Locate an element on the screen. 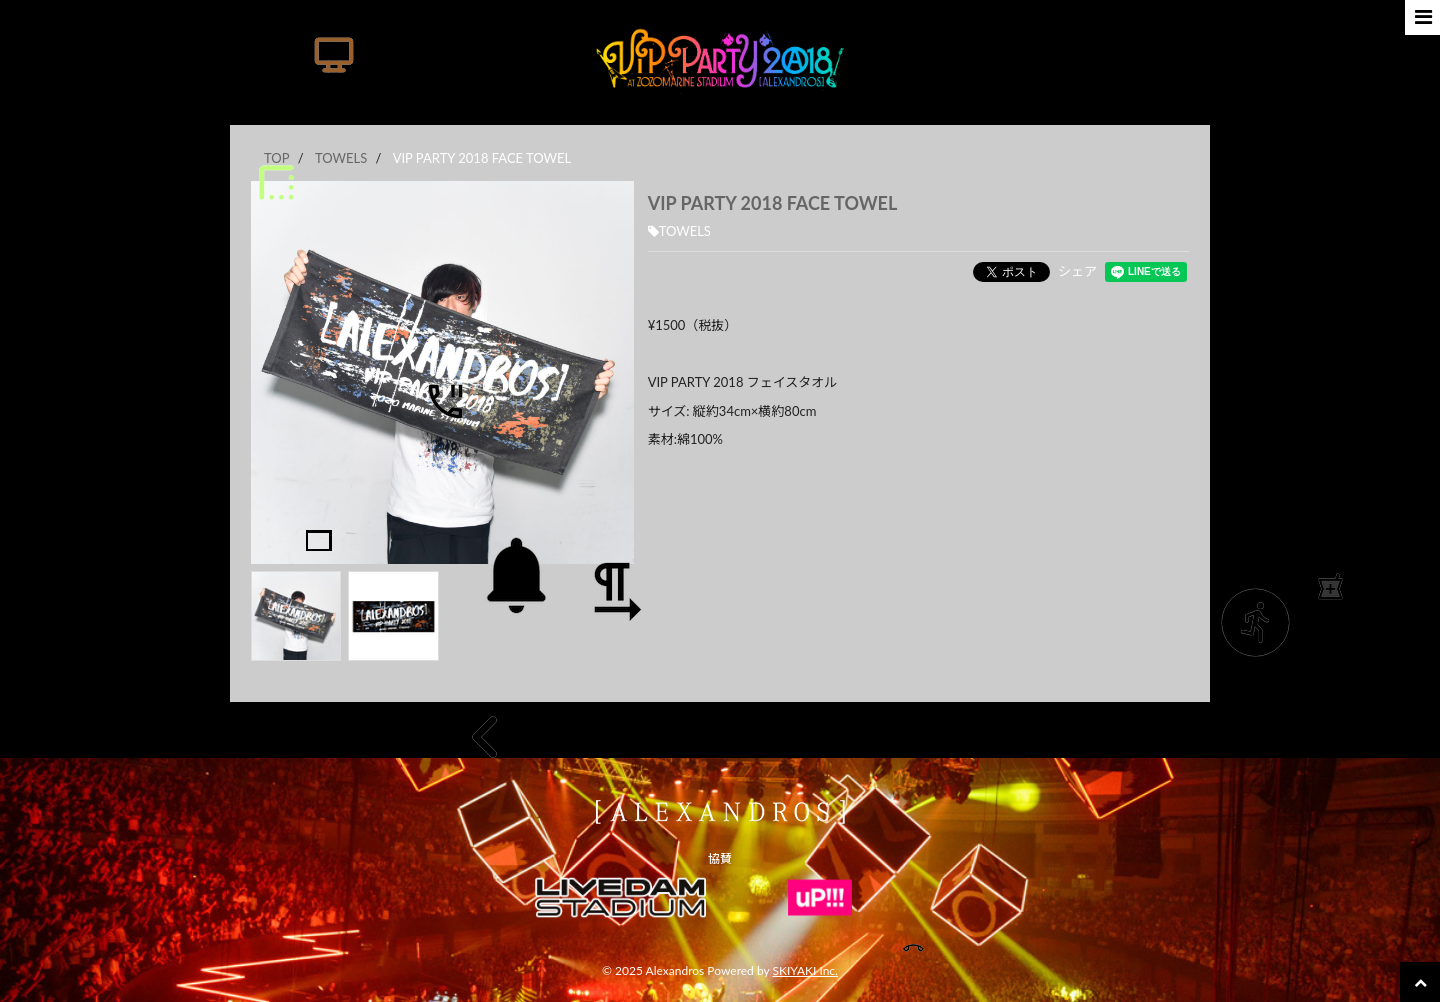  start running or jogging activity is located at coordinates (1255, 622).